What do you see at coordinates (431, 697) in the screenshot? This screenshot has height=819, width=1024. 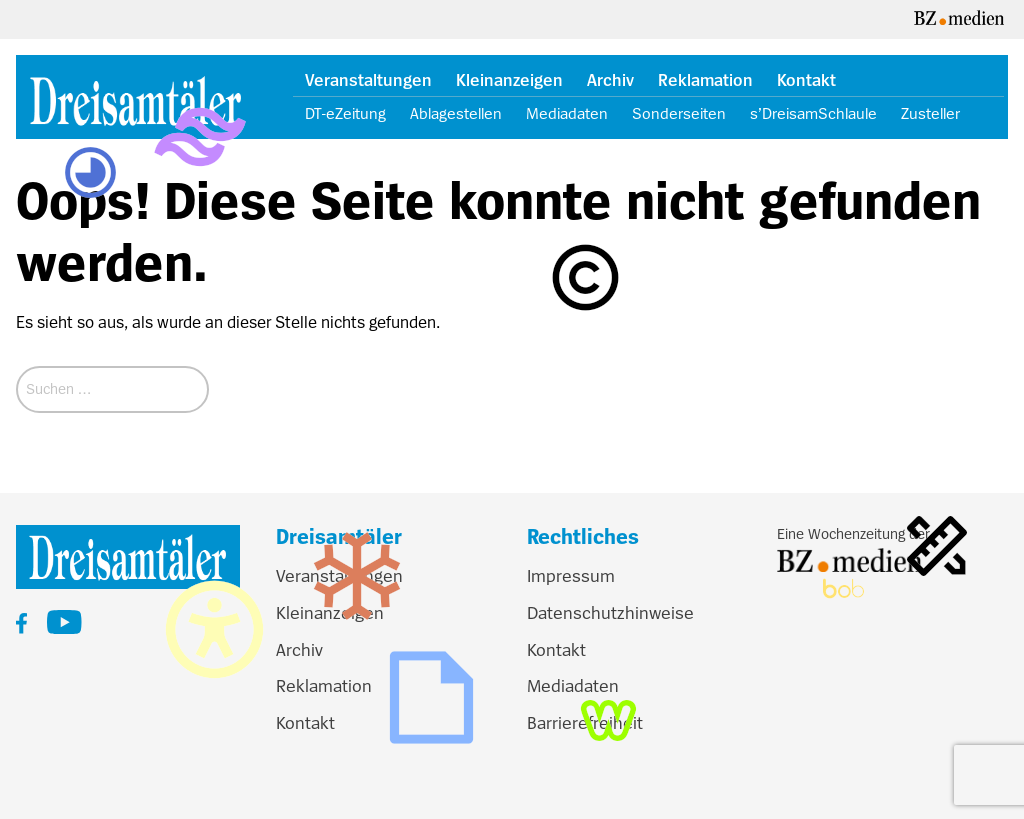 I see `view or open a document` at bounding box center [431, 697].